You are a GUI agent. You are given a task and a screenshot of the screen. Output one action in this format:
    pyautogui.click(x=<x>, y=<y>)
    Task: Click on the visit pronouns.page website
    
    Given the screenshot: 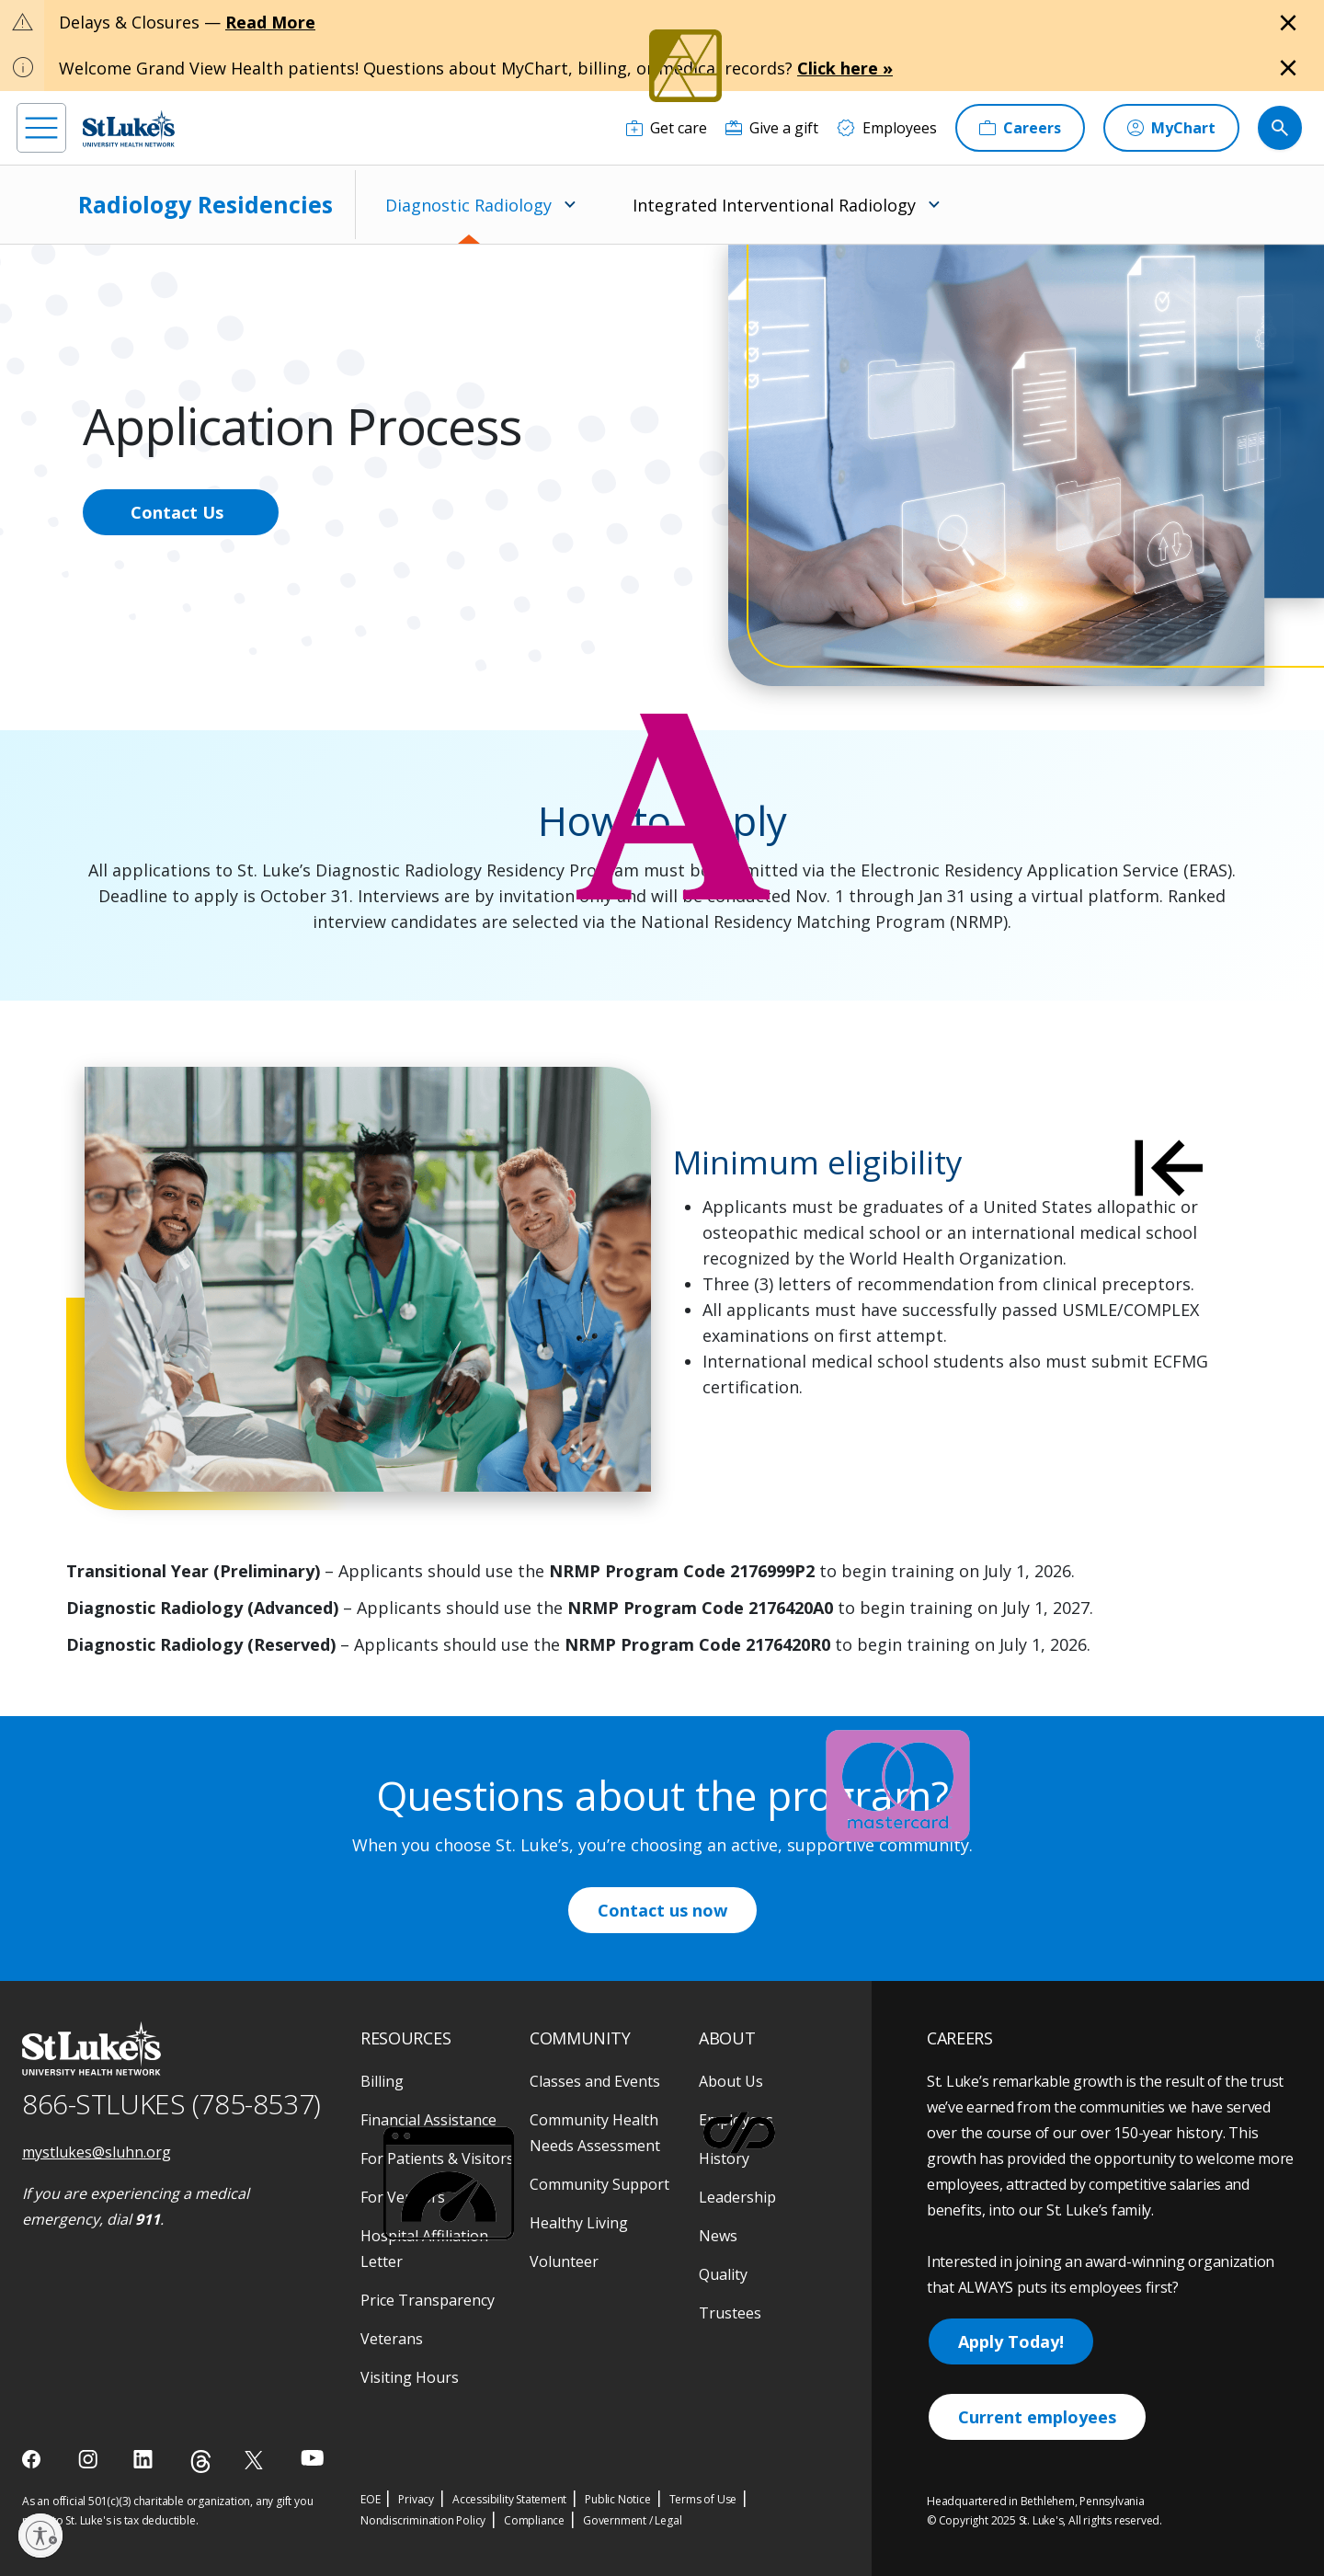 What is the action you would take?
    pyautogui.click(x=739, y=2133)
    